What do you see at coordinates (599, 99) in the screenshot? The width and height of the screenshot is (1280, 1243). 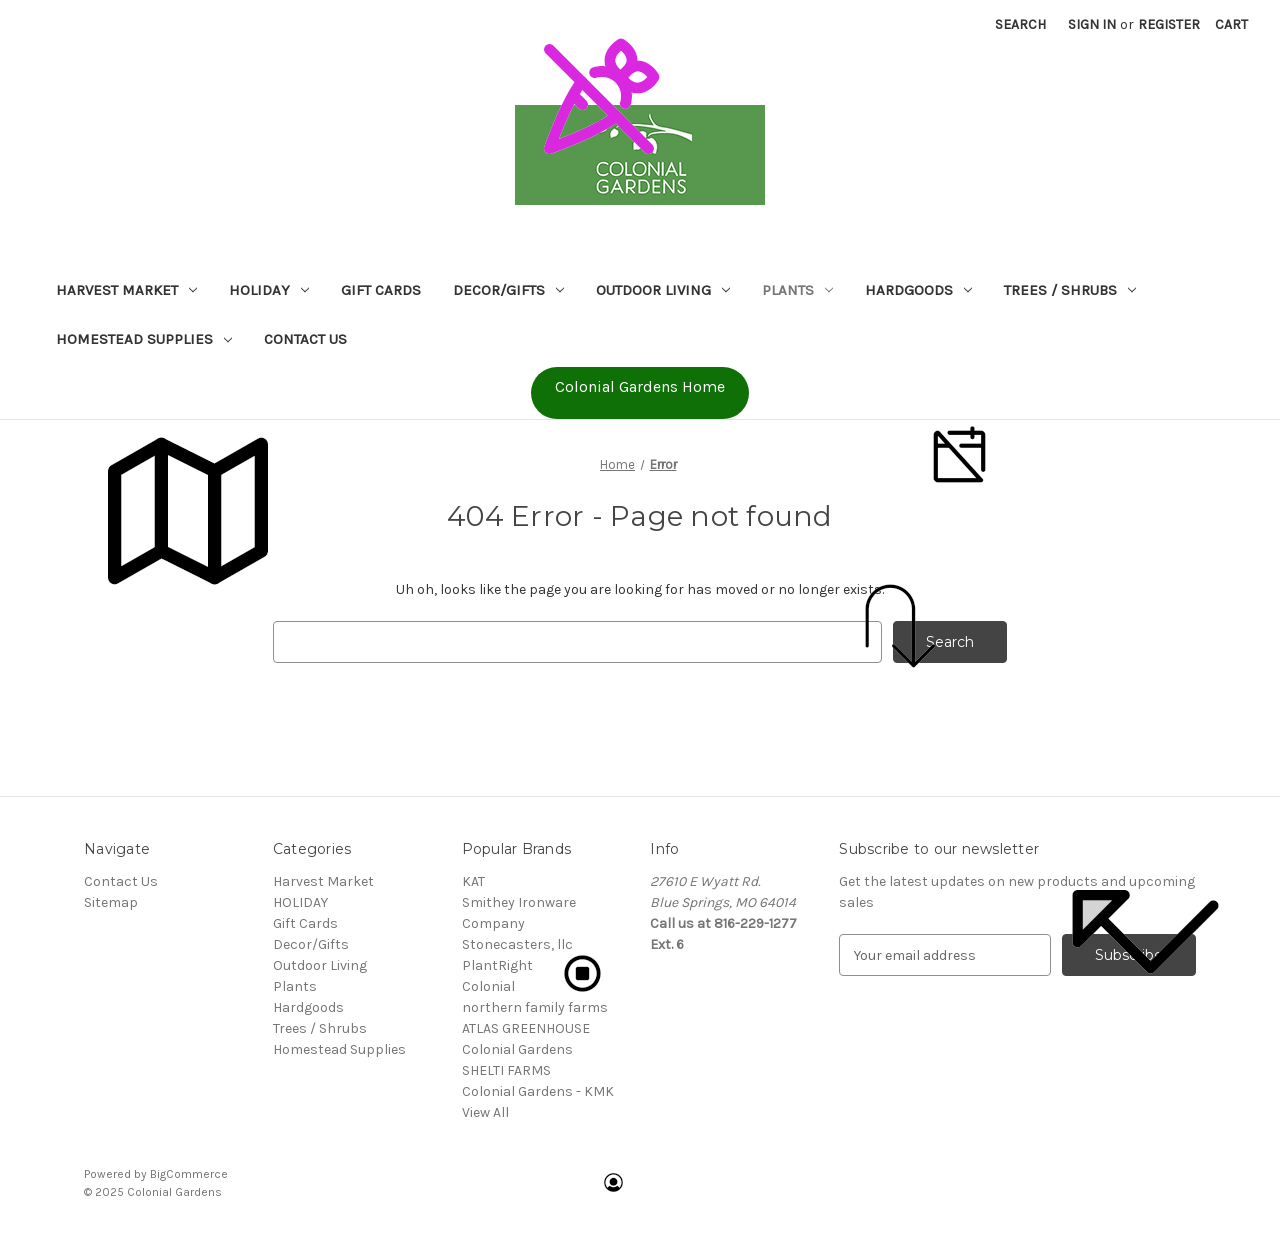 I see `disable vegetable or vegan filter` at bounding box center [599, 99].